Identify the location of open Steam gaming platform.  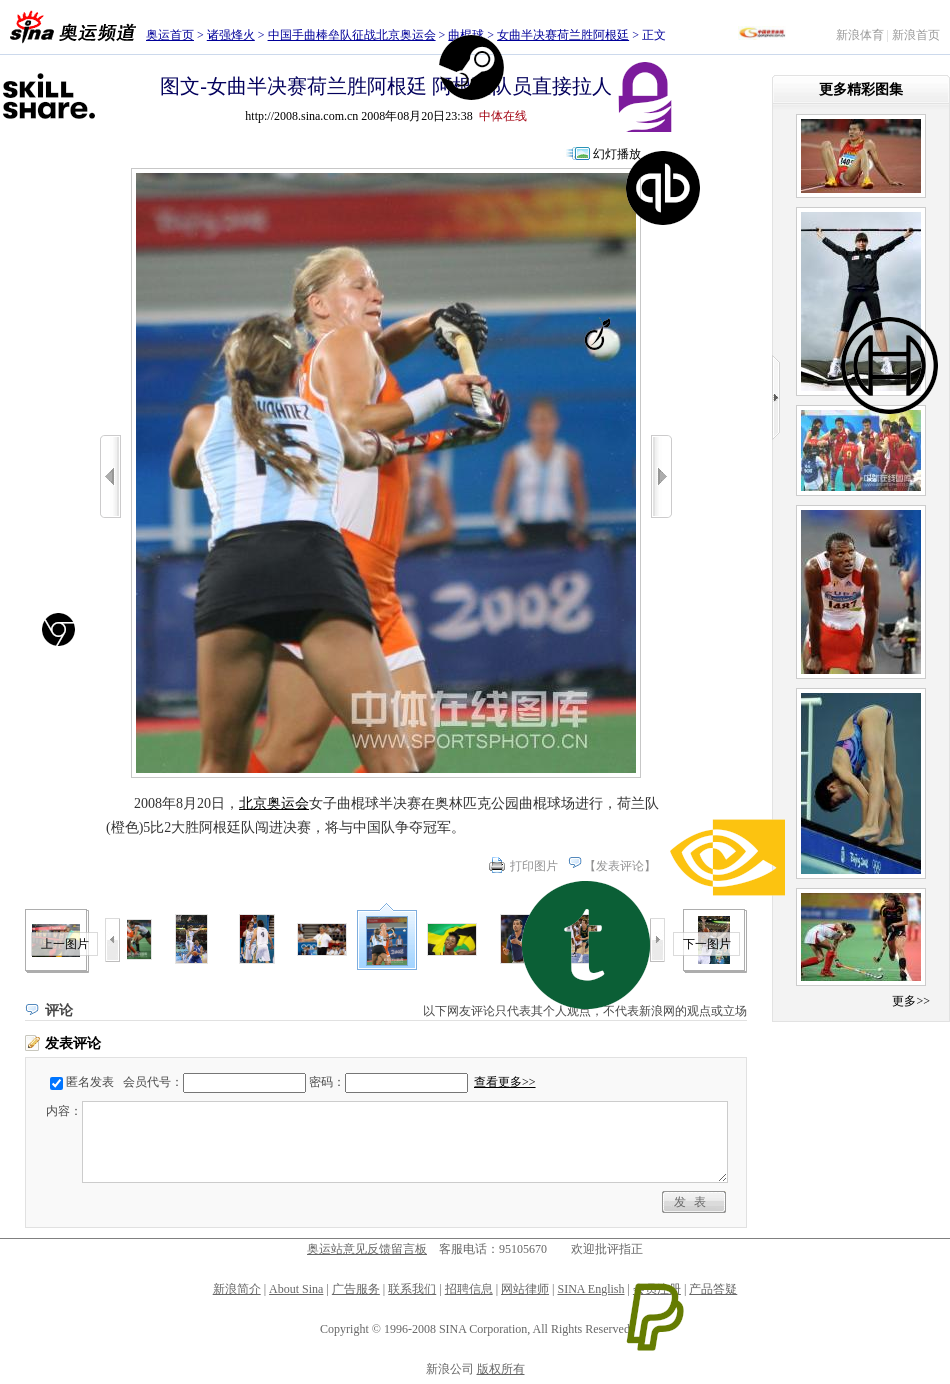
(471, 67).